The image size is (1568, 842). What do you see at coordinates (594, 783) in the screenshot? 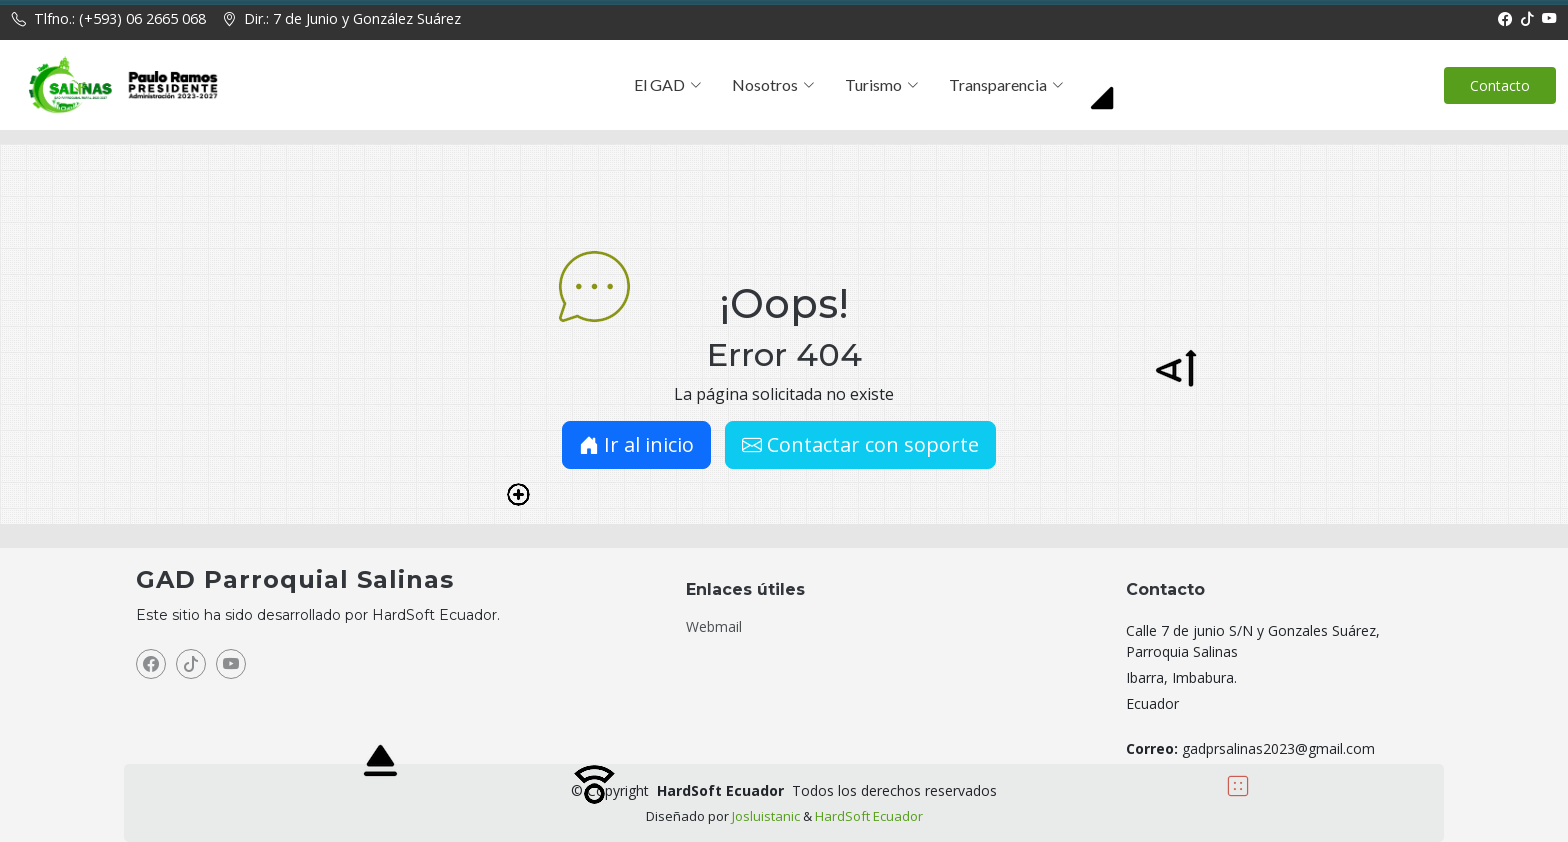
I see `calibrate compass or directional sensor` at bounding box center [594, 783].